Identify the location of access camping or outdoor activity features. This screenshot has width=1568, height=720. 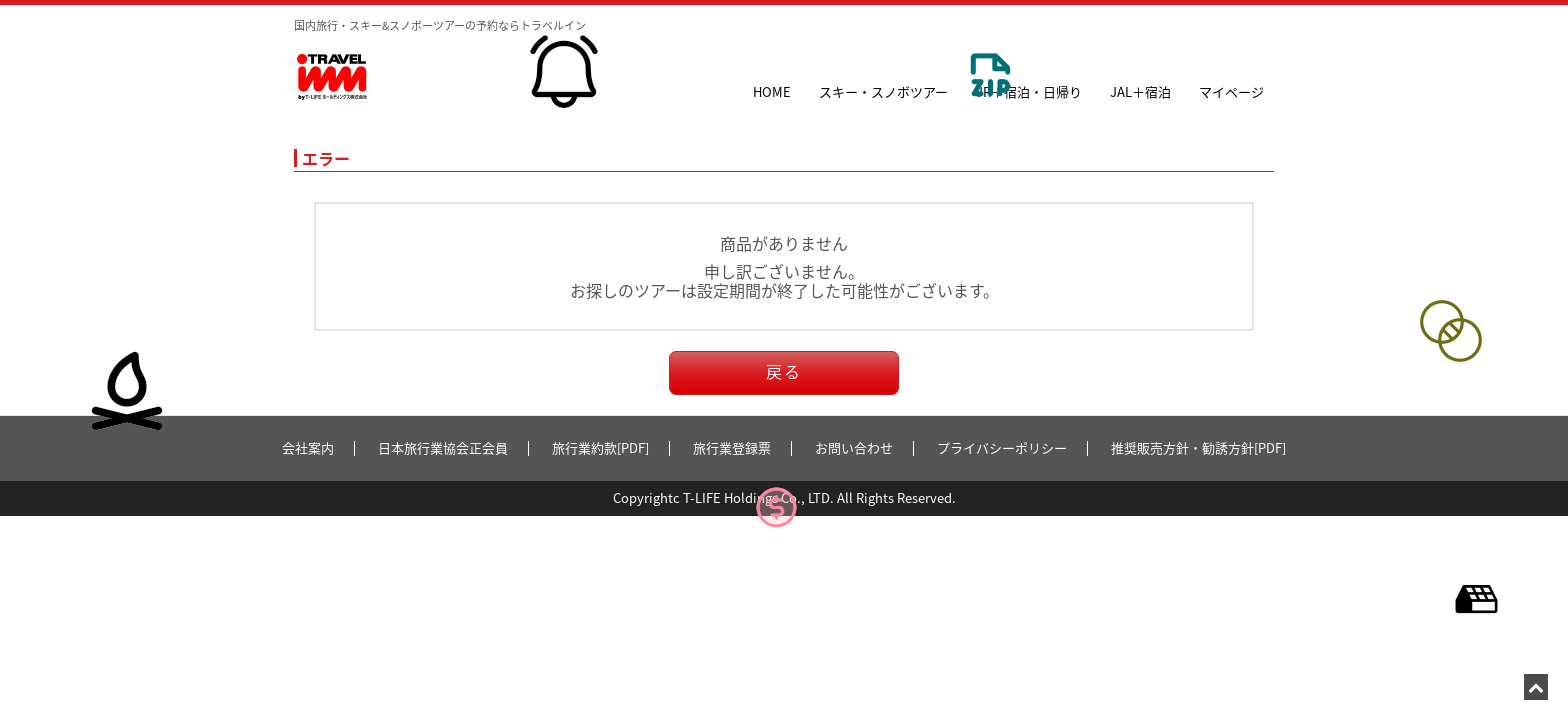
(127, 391).